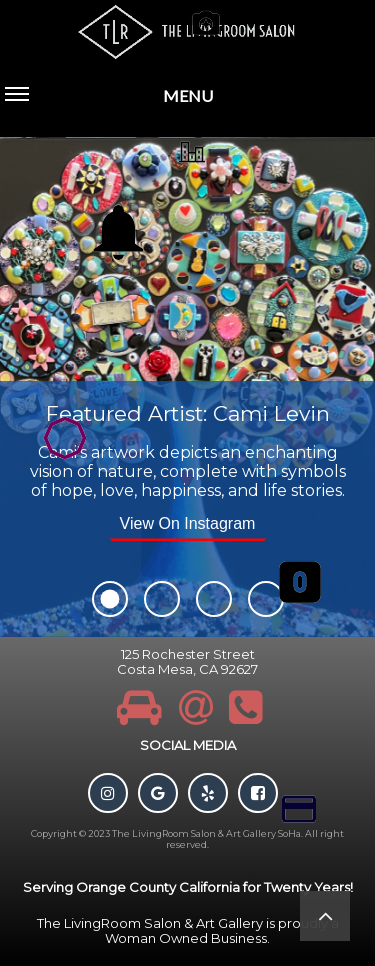 Image resolution: width=375 pixels, height=966 pixels. Describe the element at coordinates (118, 232) in the screenshot. I see `view notifications` at that location.